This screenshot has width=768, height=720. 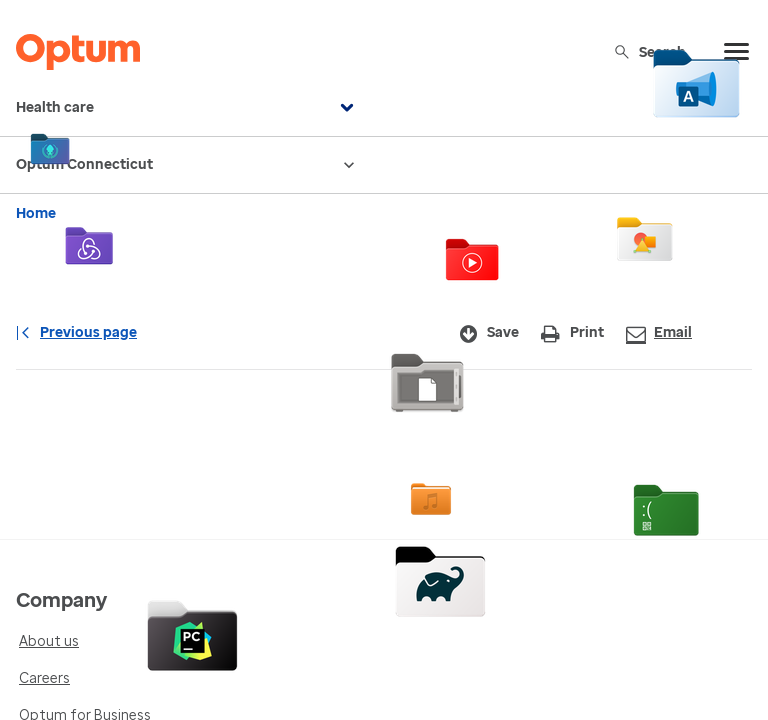 I want to click on folder containing redux state management files, so click(x=89, y=247).